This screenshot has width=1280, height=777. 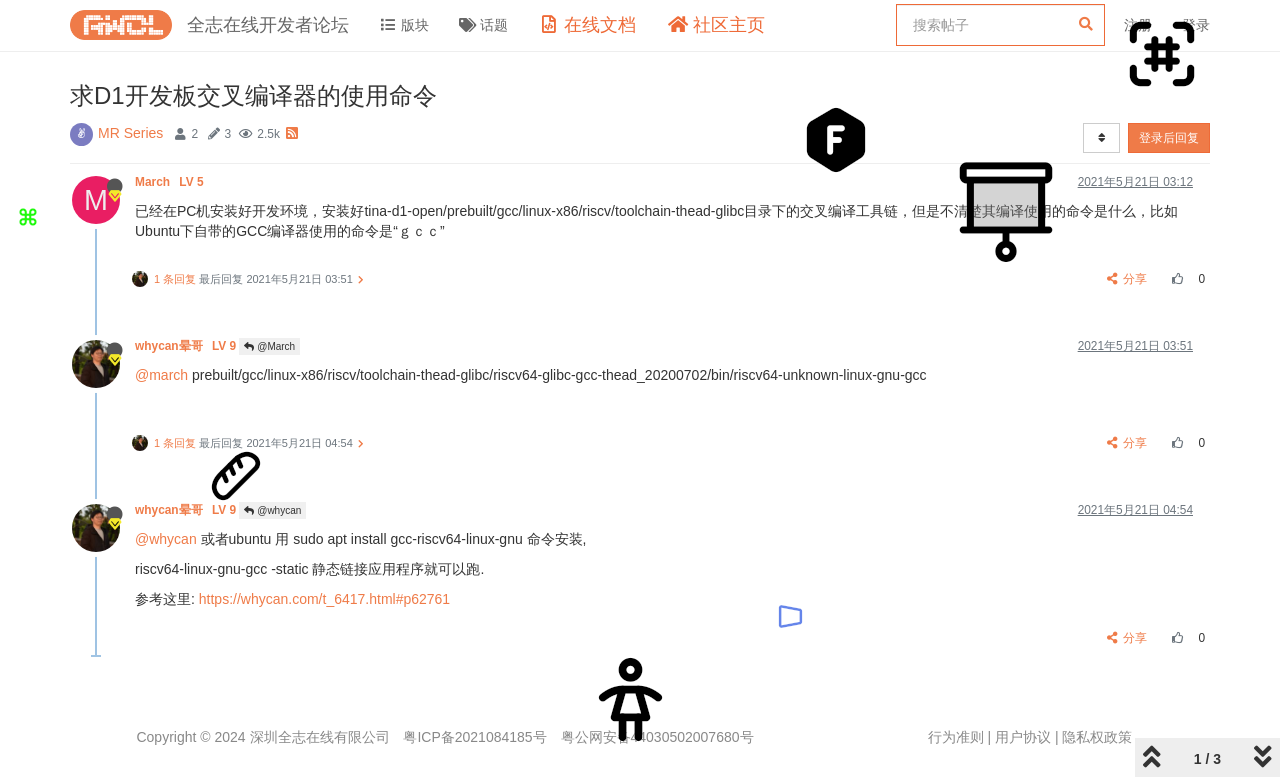 I want to click on scan a QR code or barcode, so click(x=1162, y=54).